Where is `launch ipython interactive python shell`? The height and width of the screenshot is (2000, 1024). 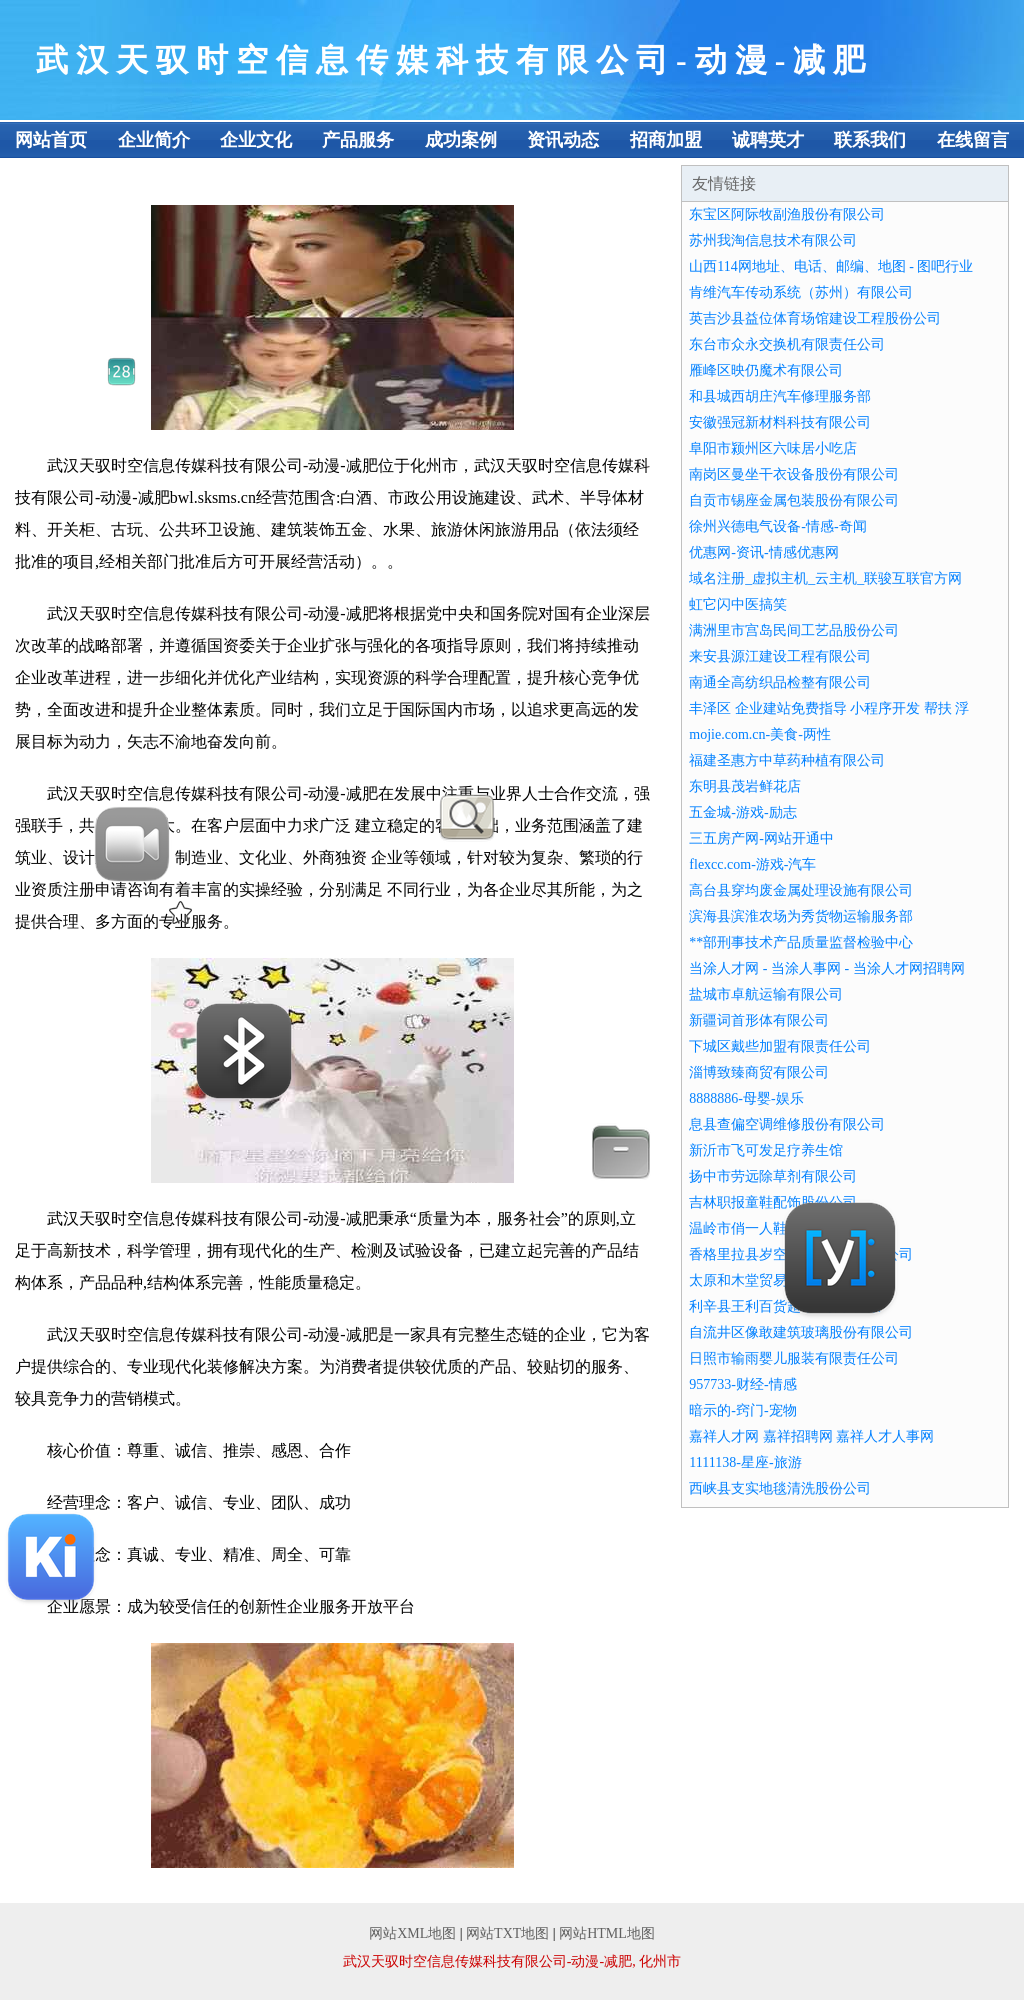 launch ipython interactive python shell is located at coordinates (840, 1258).